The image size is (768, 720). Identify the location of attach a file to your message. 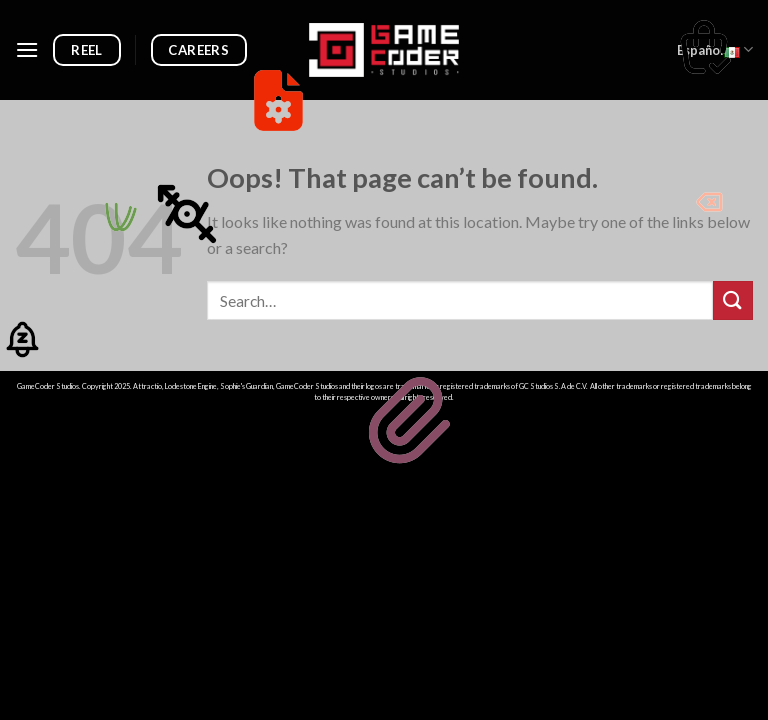
(408, 420).